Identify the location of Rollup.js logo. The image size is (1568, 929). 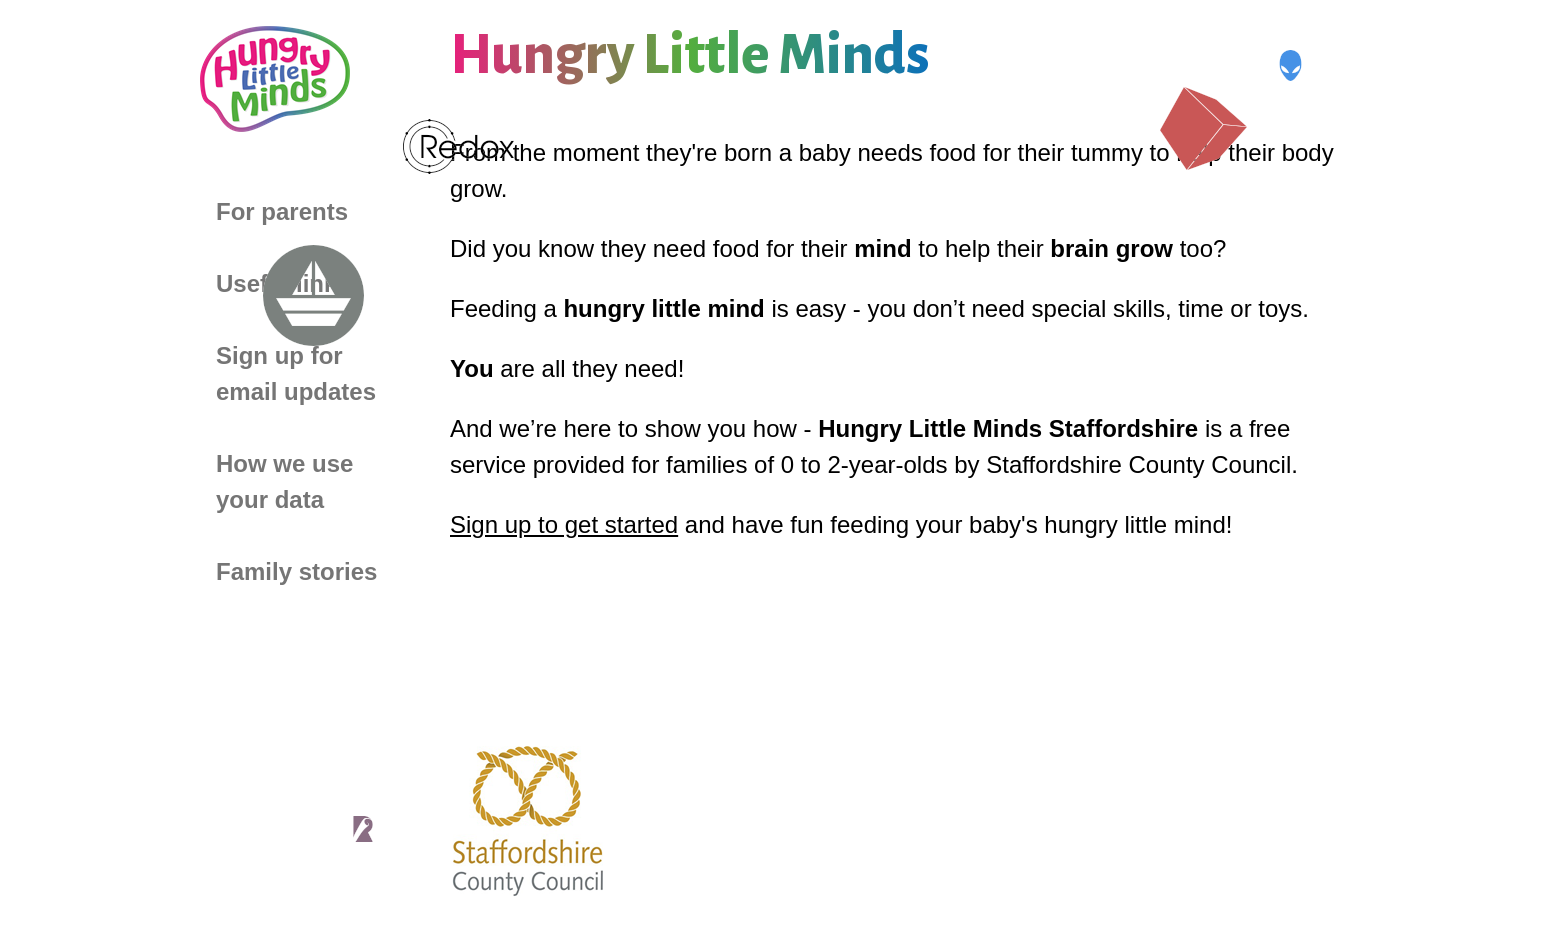
(363, 829).